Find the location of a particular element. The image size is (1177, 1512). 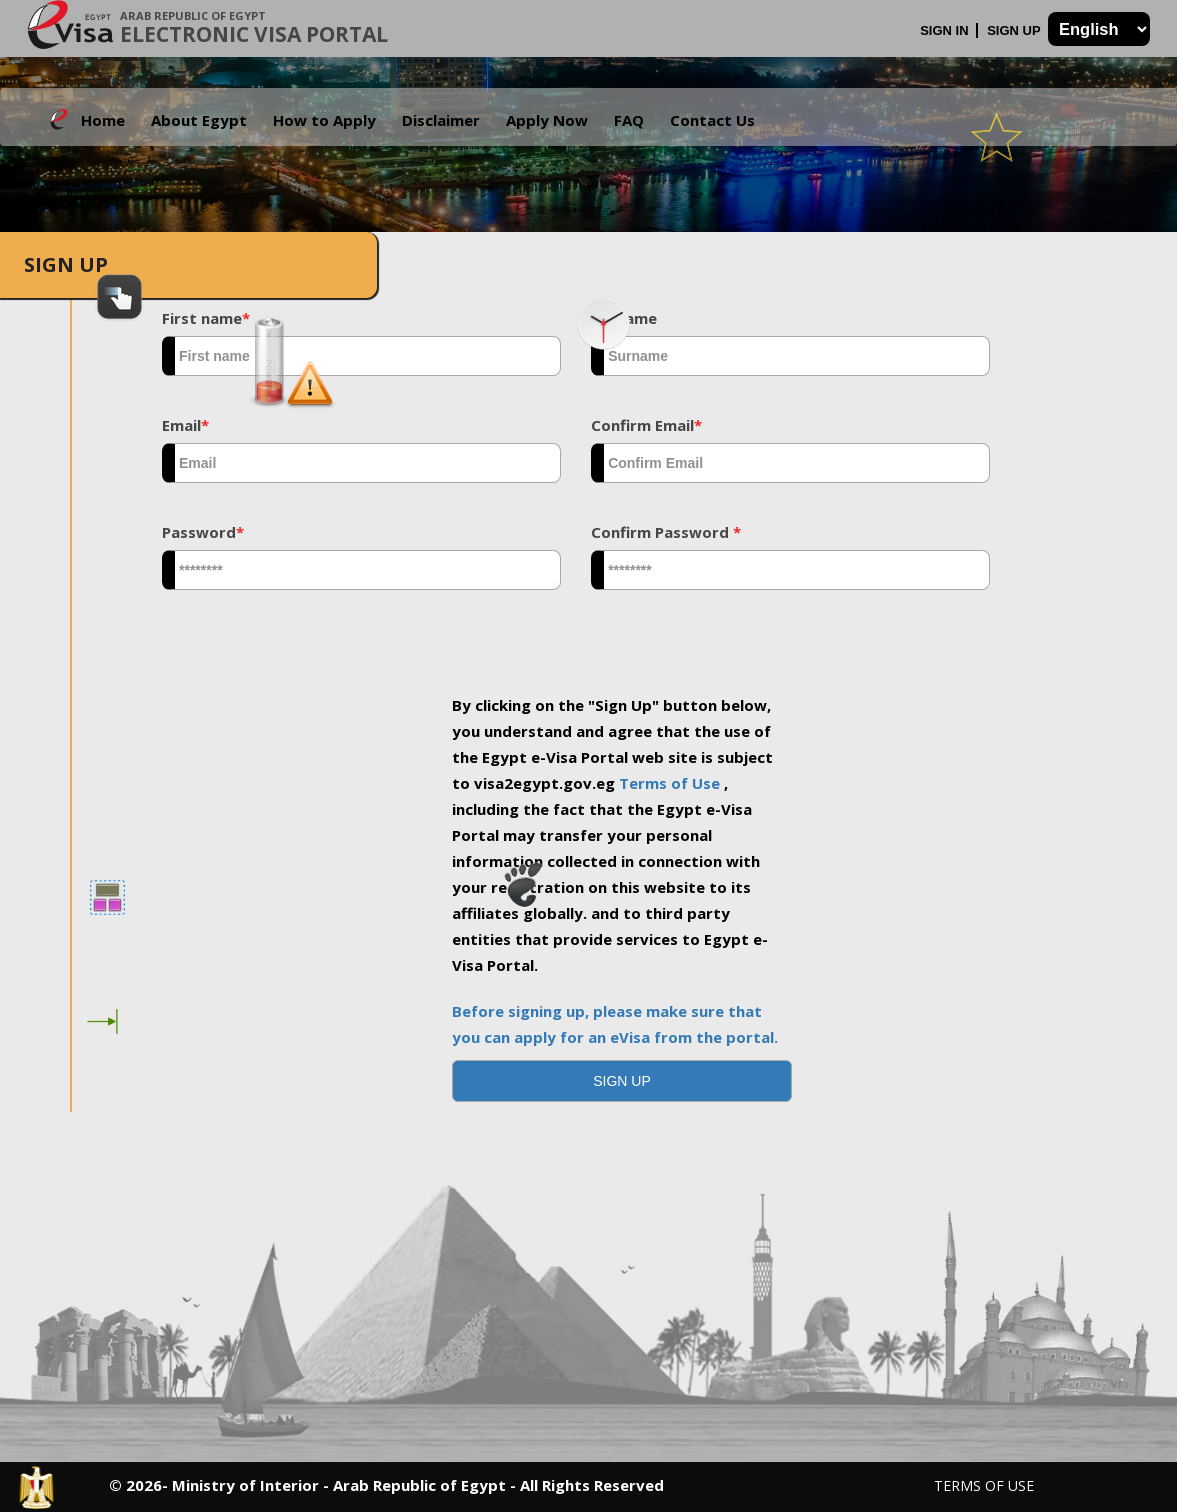

indicates low battery warning is located at coordinates (290, 363).